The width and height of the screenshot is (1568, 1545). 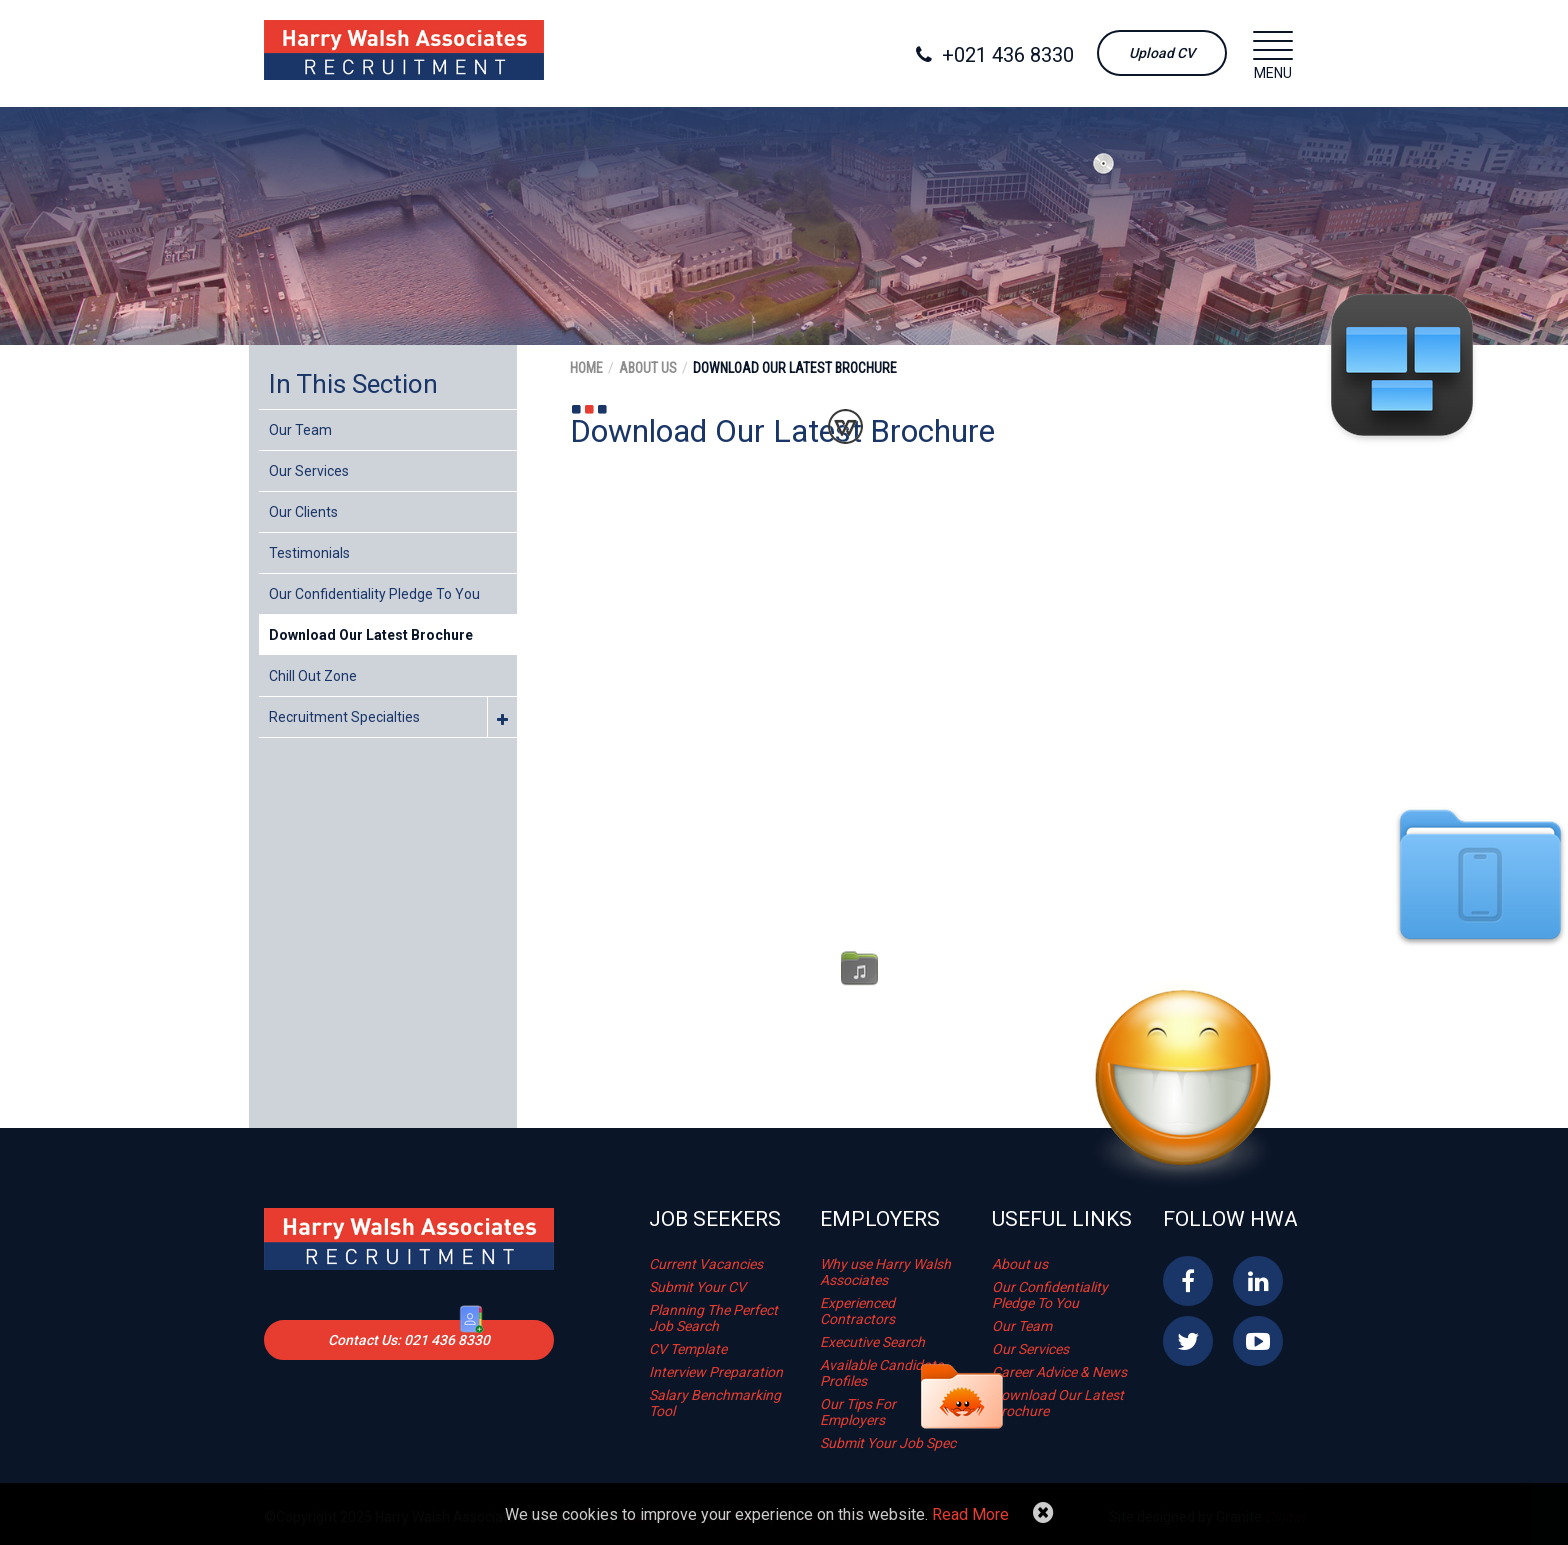 What do you see at coordinates (859, 967) in the screenshot?
I see `open your music folder` at bounding box center [859, 967].